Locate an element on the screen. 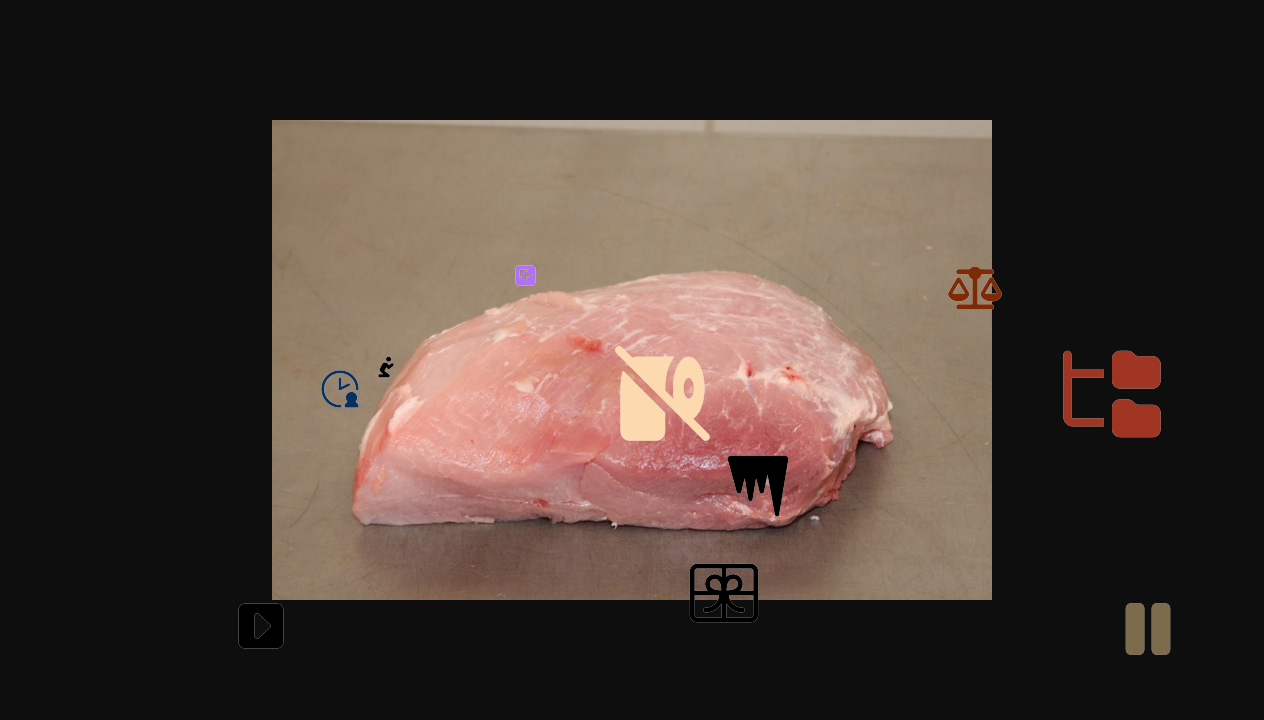  browse folder hierarchy is located at coordinates (1112, 394).